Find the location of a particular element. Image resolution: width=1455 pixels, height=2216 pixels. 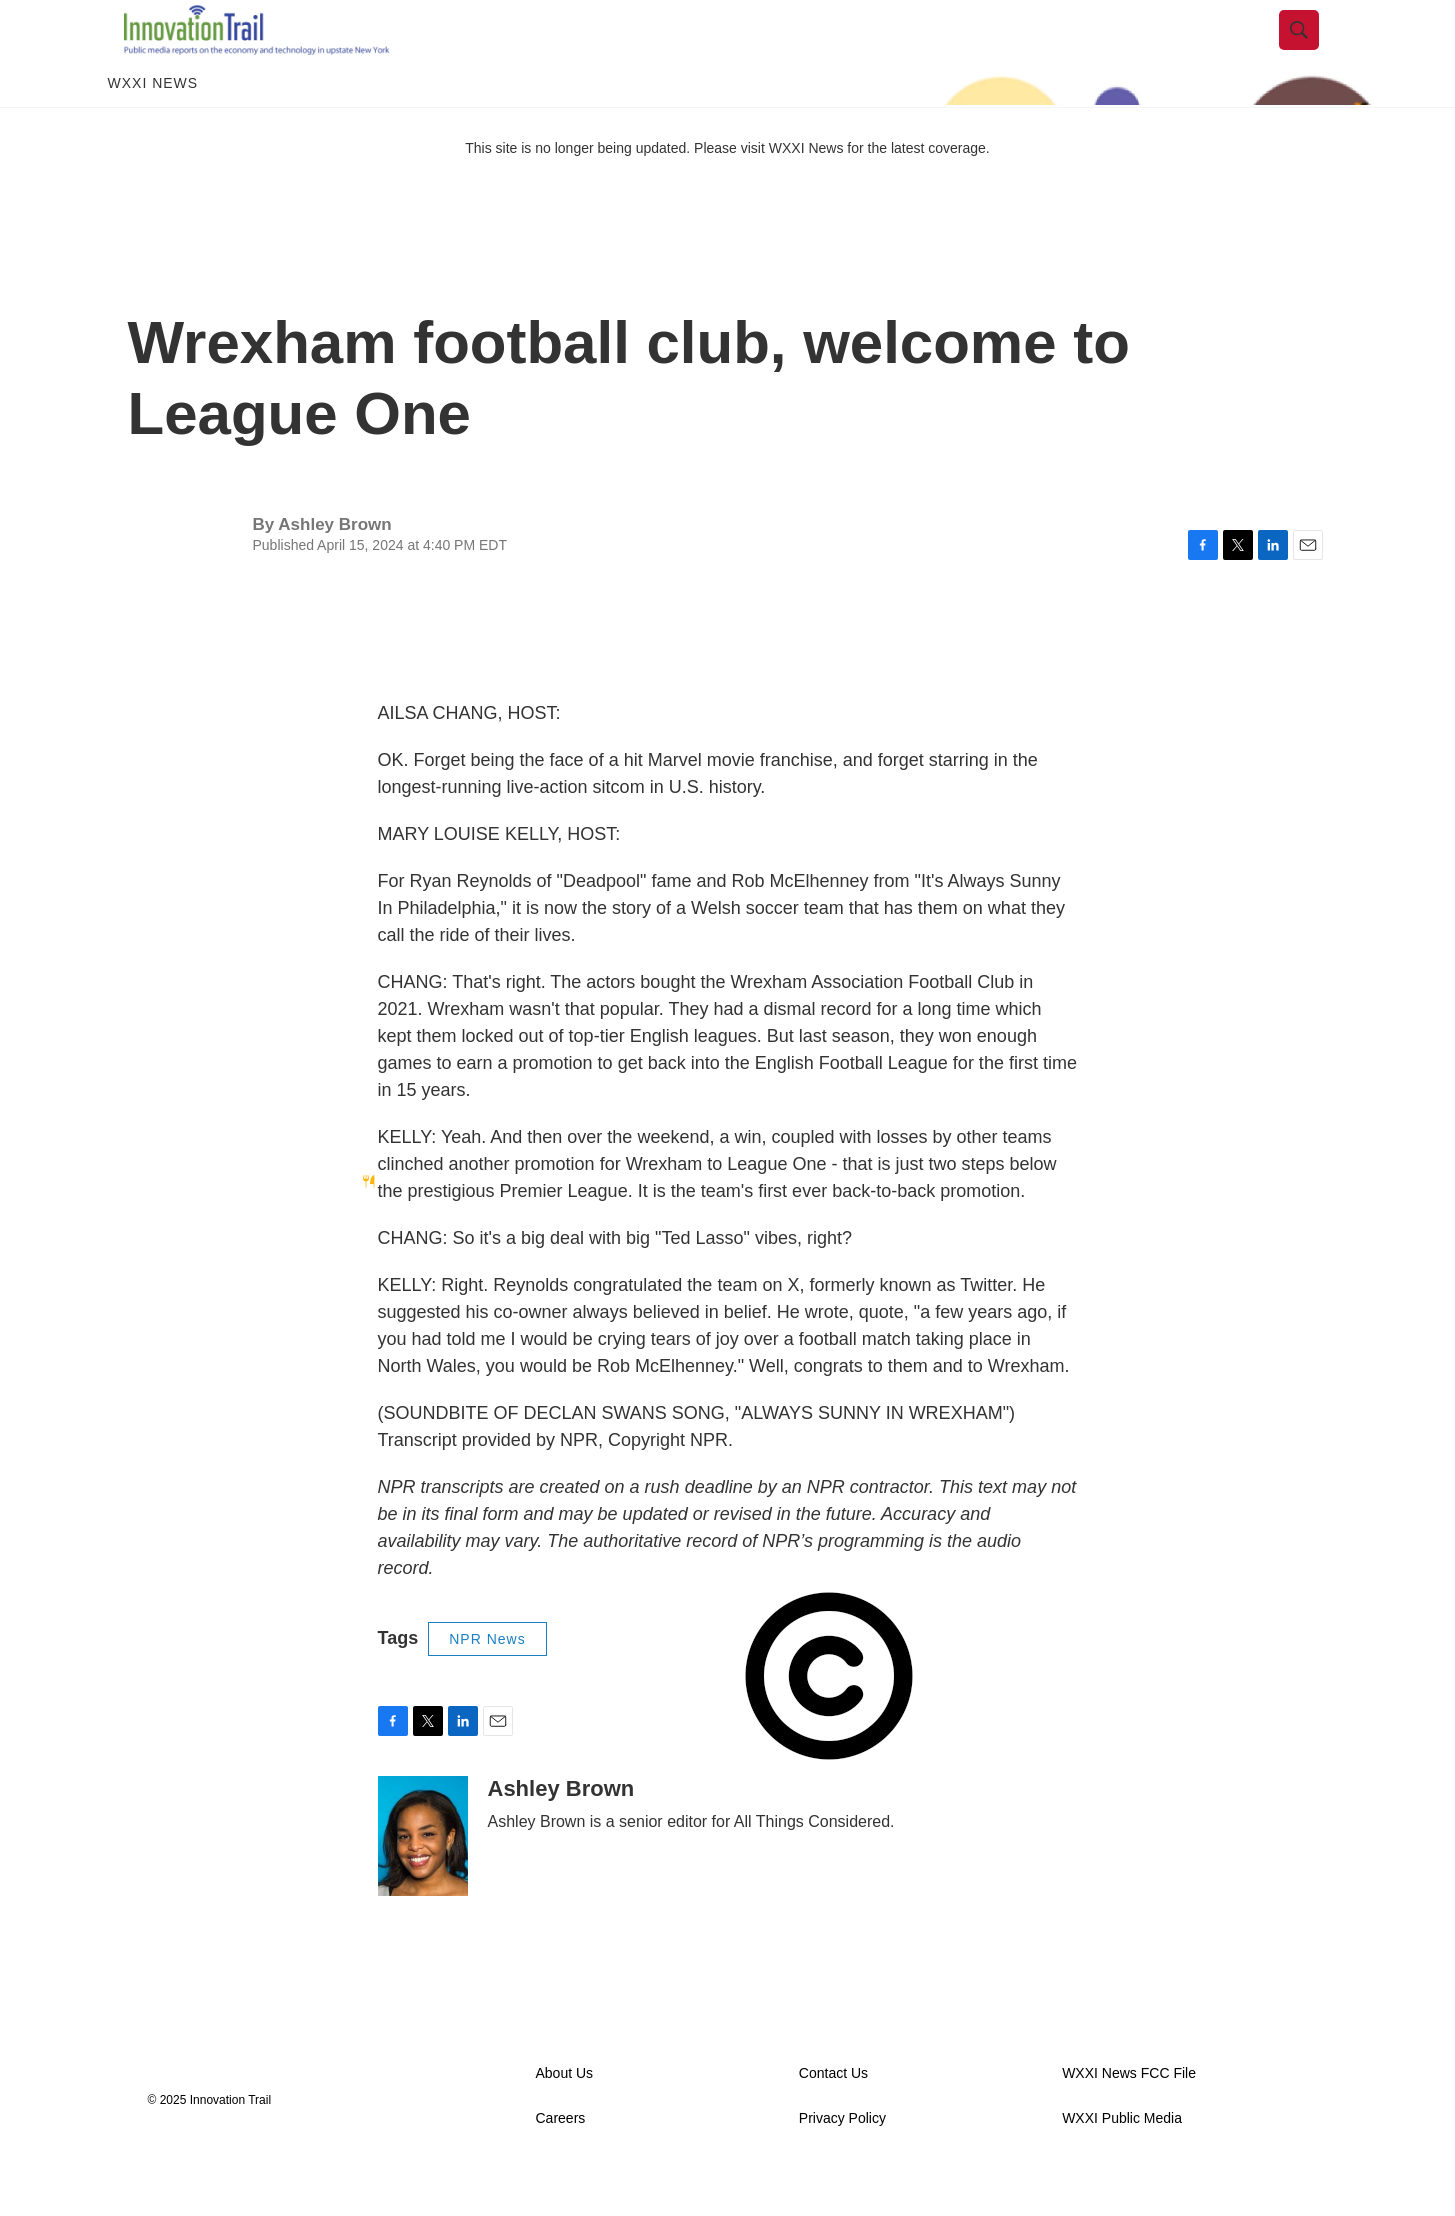

indicates copyrighted content is located at coordinates (829, 1676).